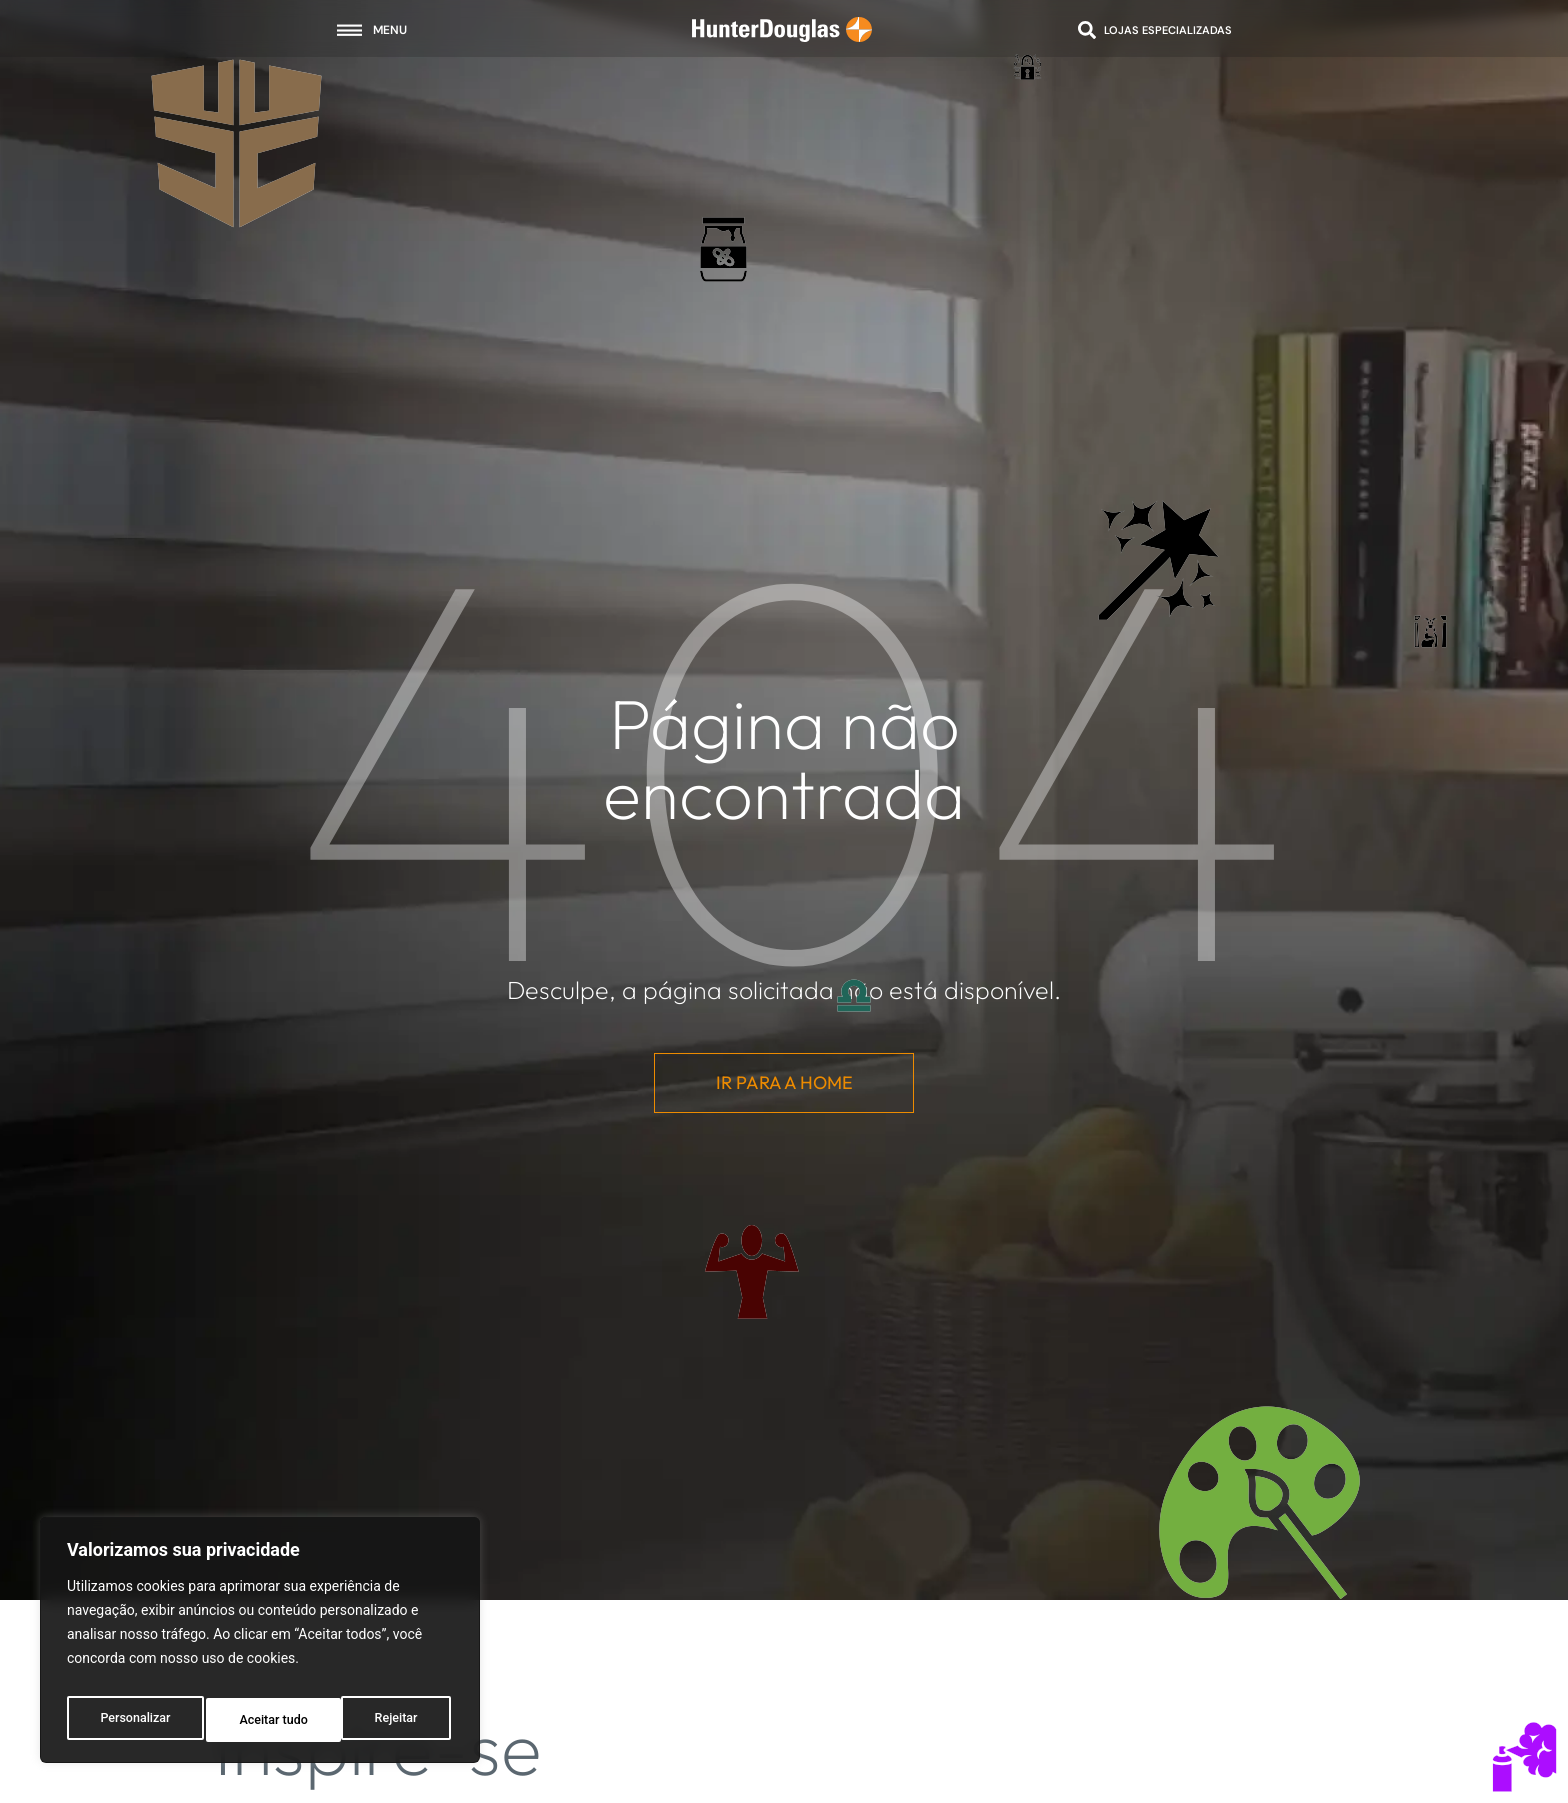  Describe the element at coordinates (1430, 631) in the screenshot. I see `the high priestess tarot card` at that location.